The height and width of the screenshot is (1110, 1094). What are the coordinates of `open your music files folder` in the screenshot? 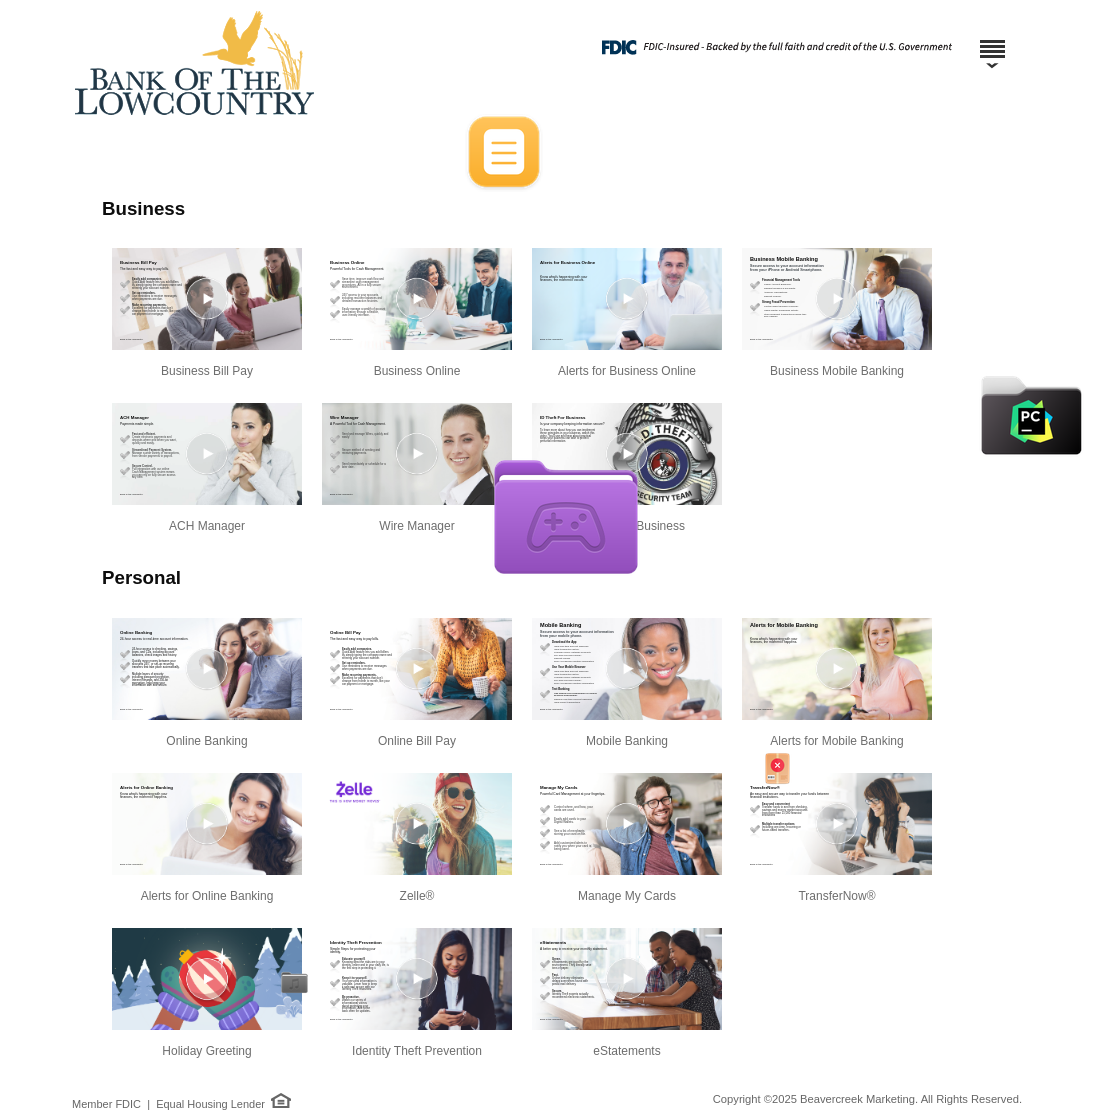 It's located at (294, 982).